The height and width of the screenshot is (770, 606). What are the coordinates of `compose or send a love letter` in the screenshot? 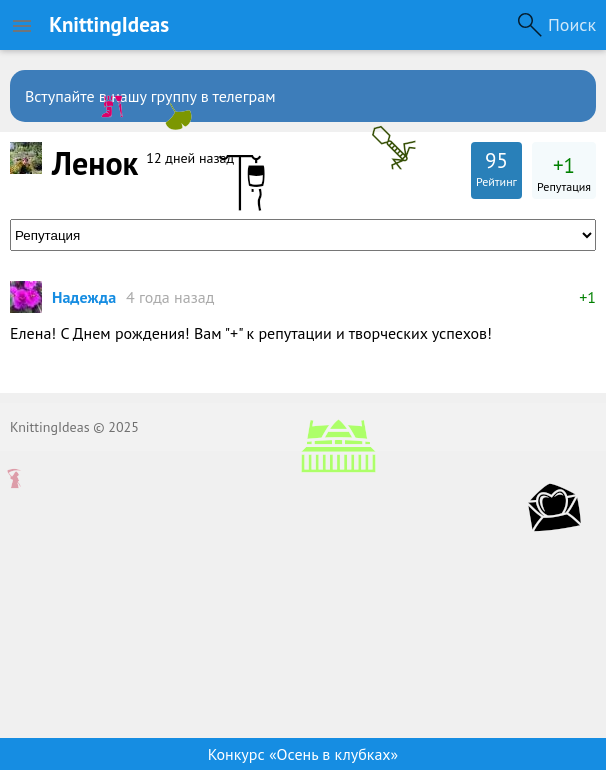 It's located at (554, 507).